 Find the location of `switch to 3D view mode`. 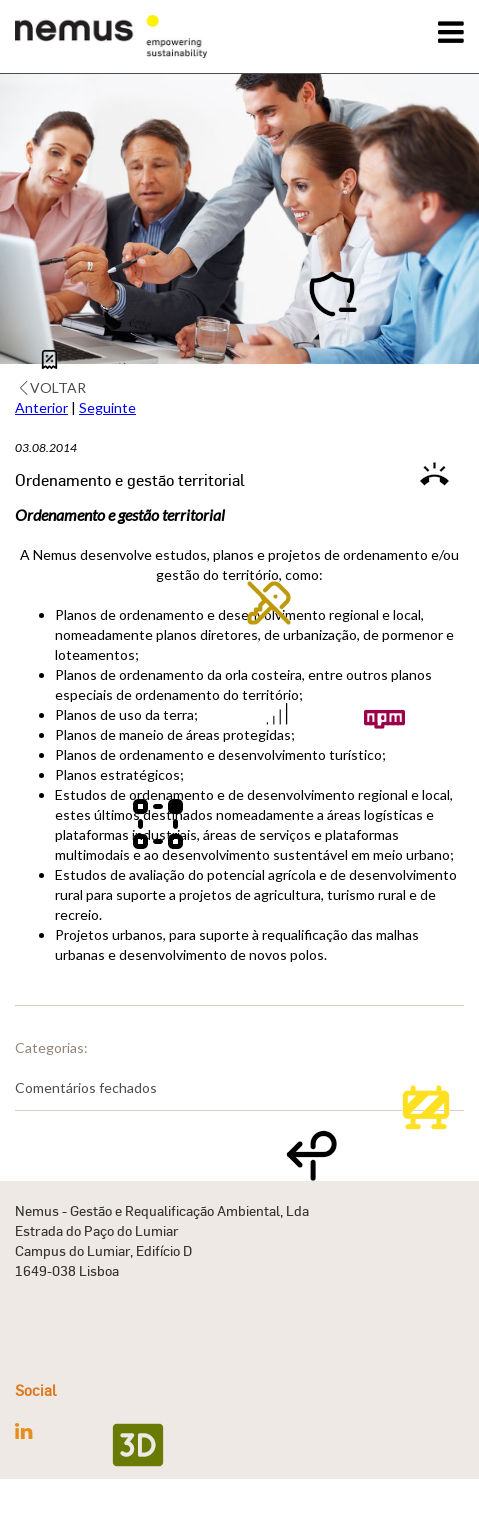

switch to 3D view mode is located at coordinates (138, 1445).